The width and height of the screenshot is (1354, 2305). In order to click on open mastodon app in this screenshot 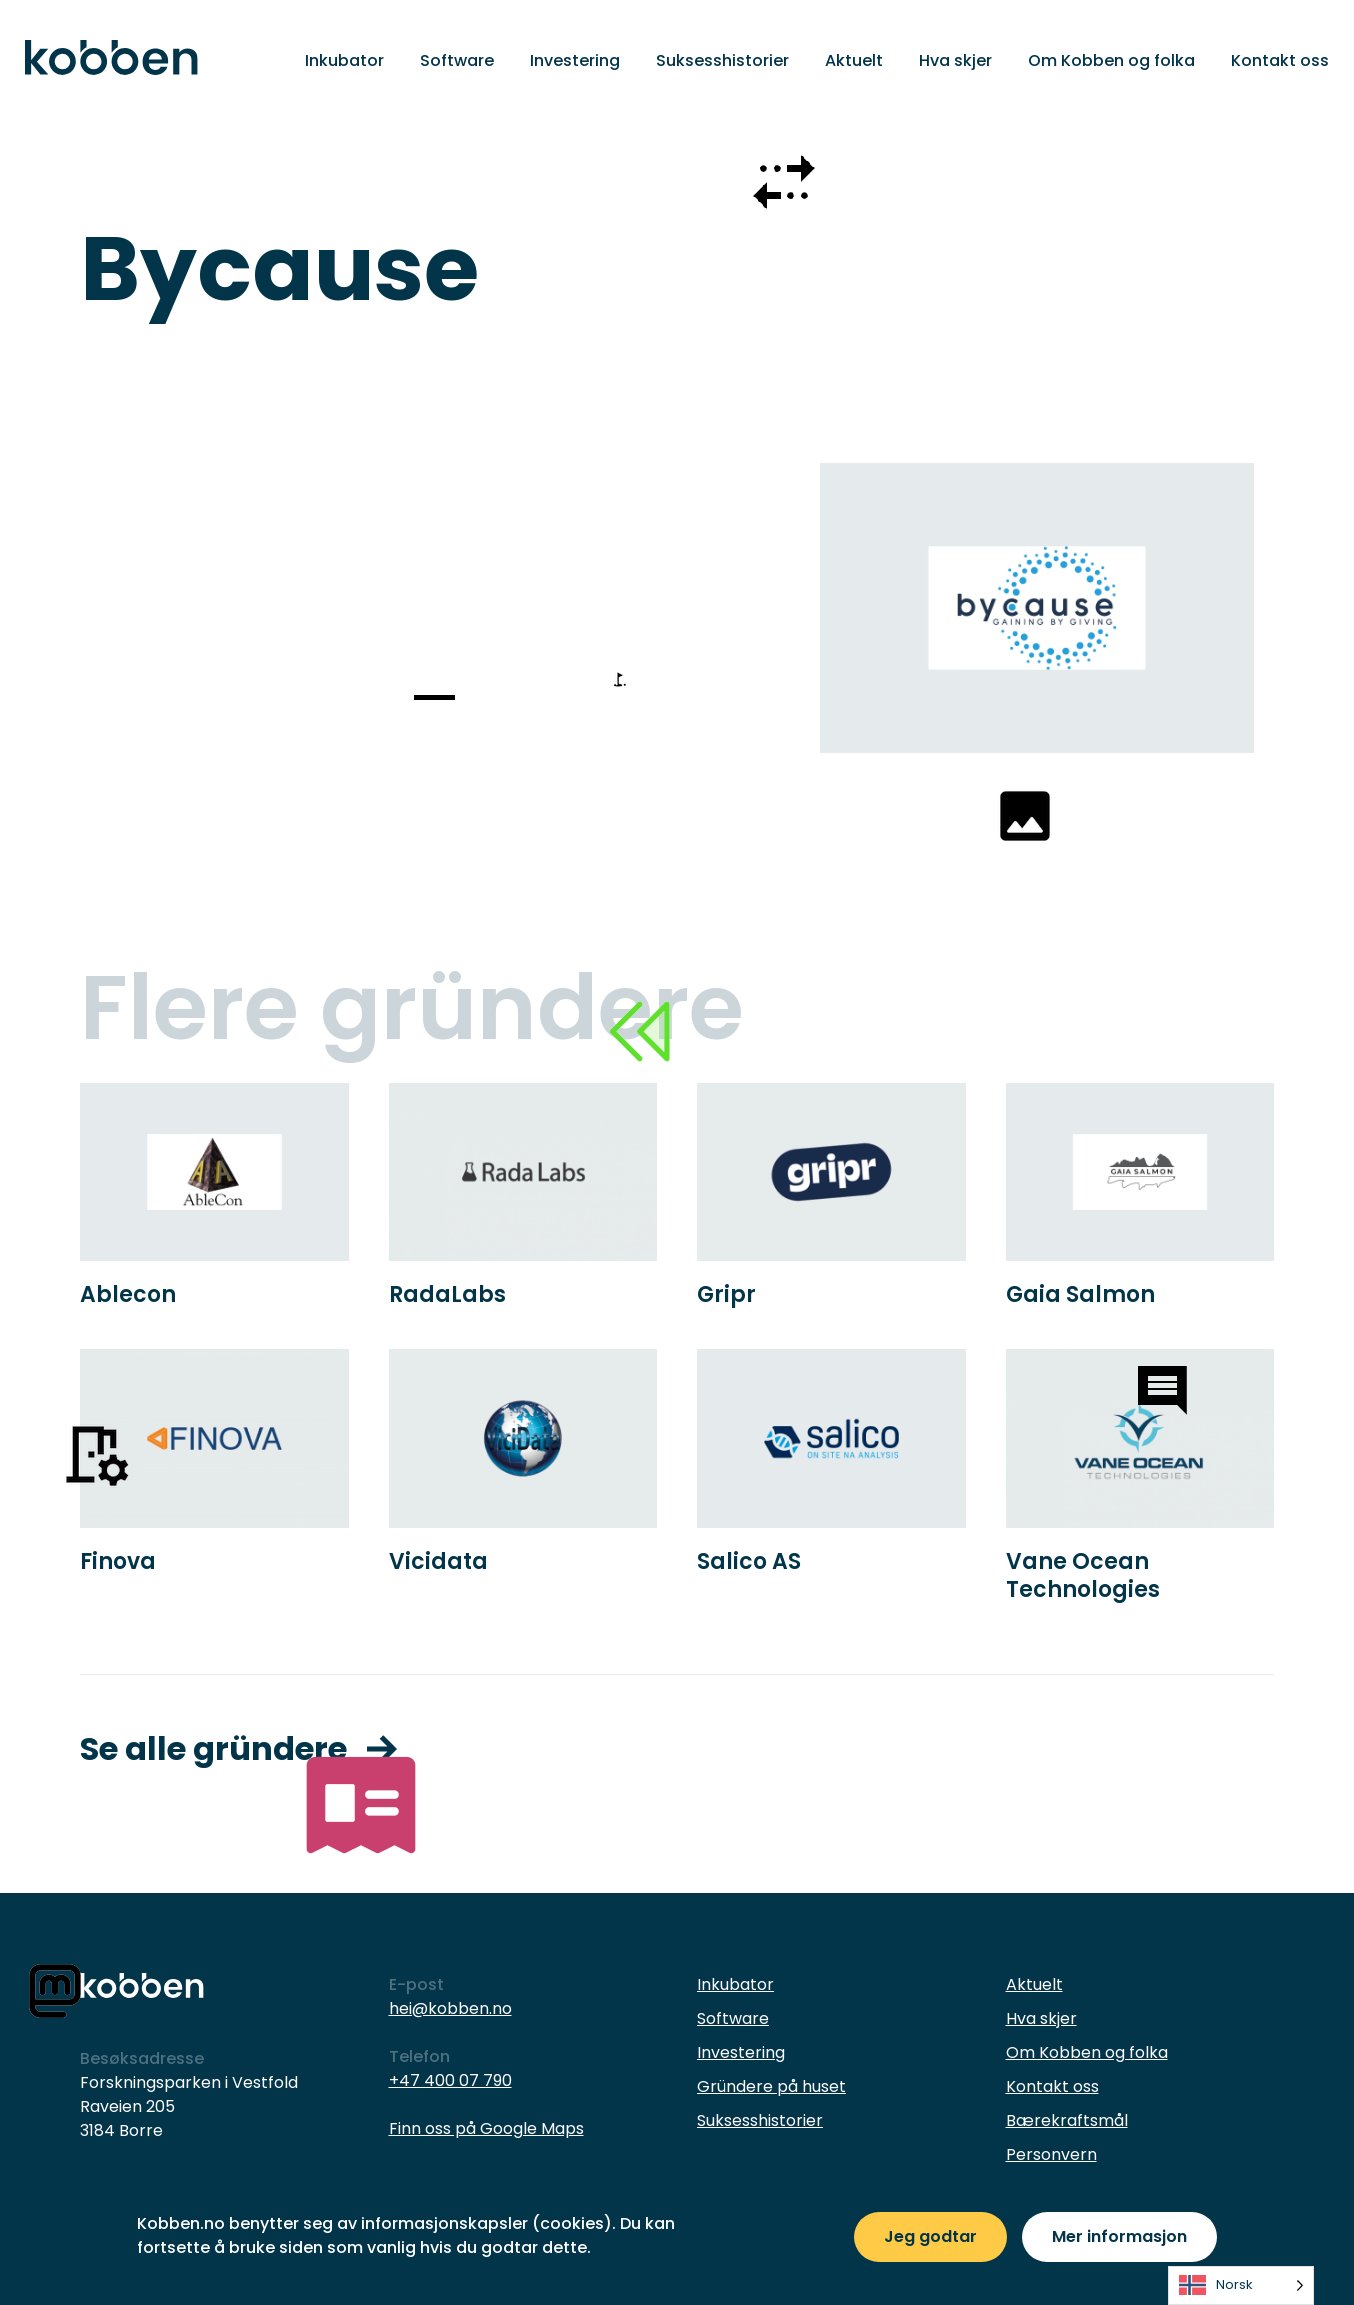, I will do `click(55, 1990)`.